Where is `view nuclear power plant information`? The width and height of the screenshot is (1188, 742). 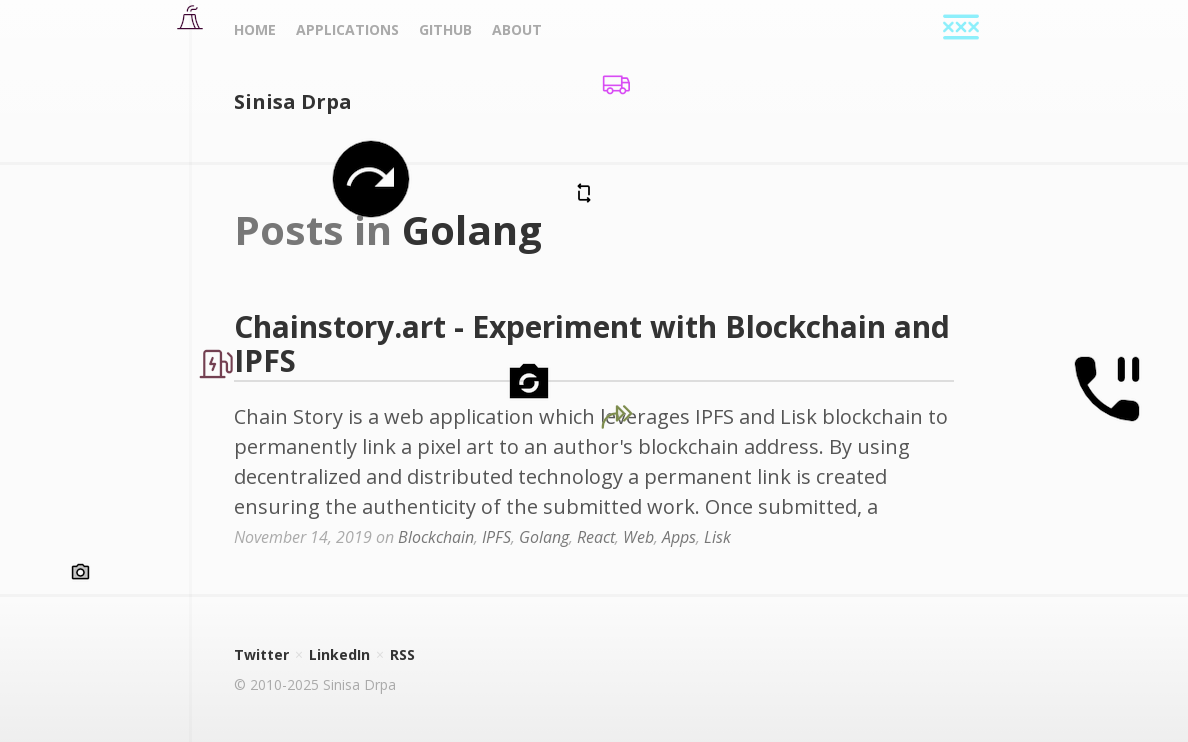 view nuclear power plant information is located at coordinates (190, 19).